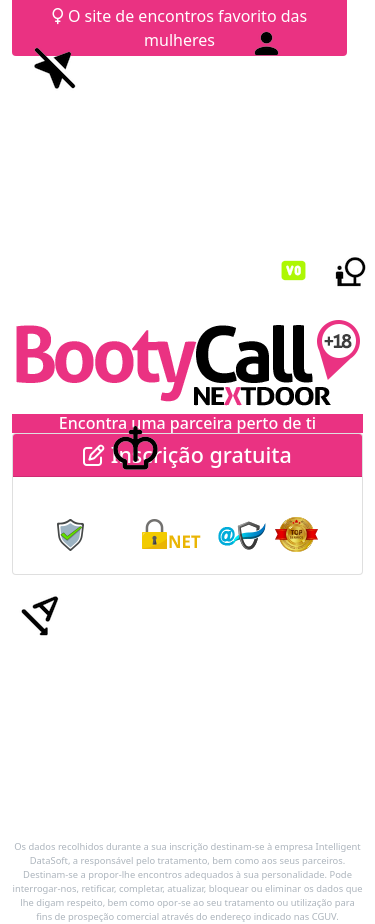 Image resolution: width=375 pixels, height=924 pixels. What do you see at coordinates (293, 270) in the screenshot?
I see `enable voiceover accessibility feature` at bounding box center [293, 270].